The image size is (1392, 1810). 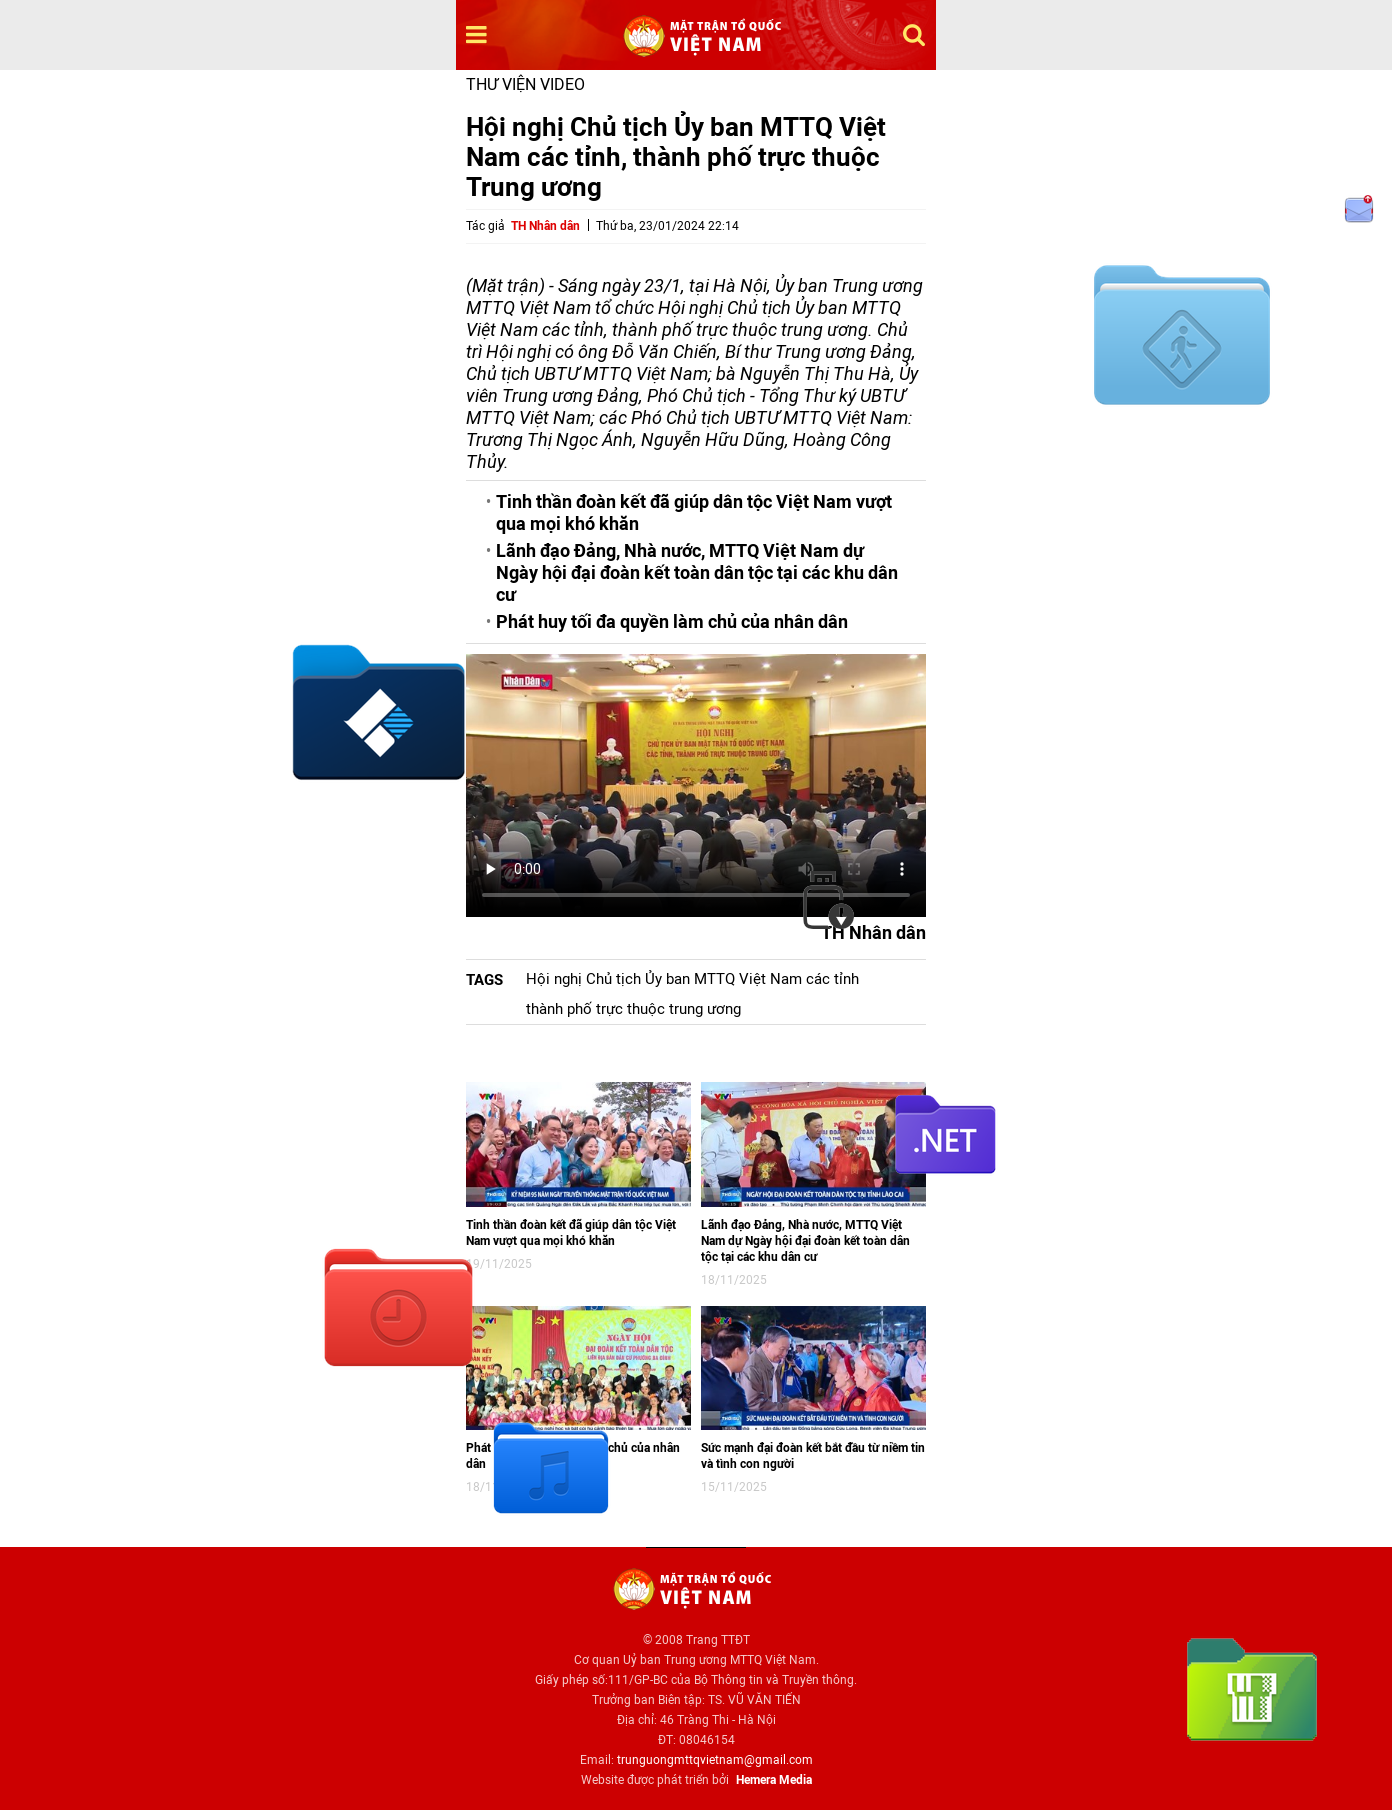 I want to click on folder containing .NET framework files, so click(x=945, y=1137).